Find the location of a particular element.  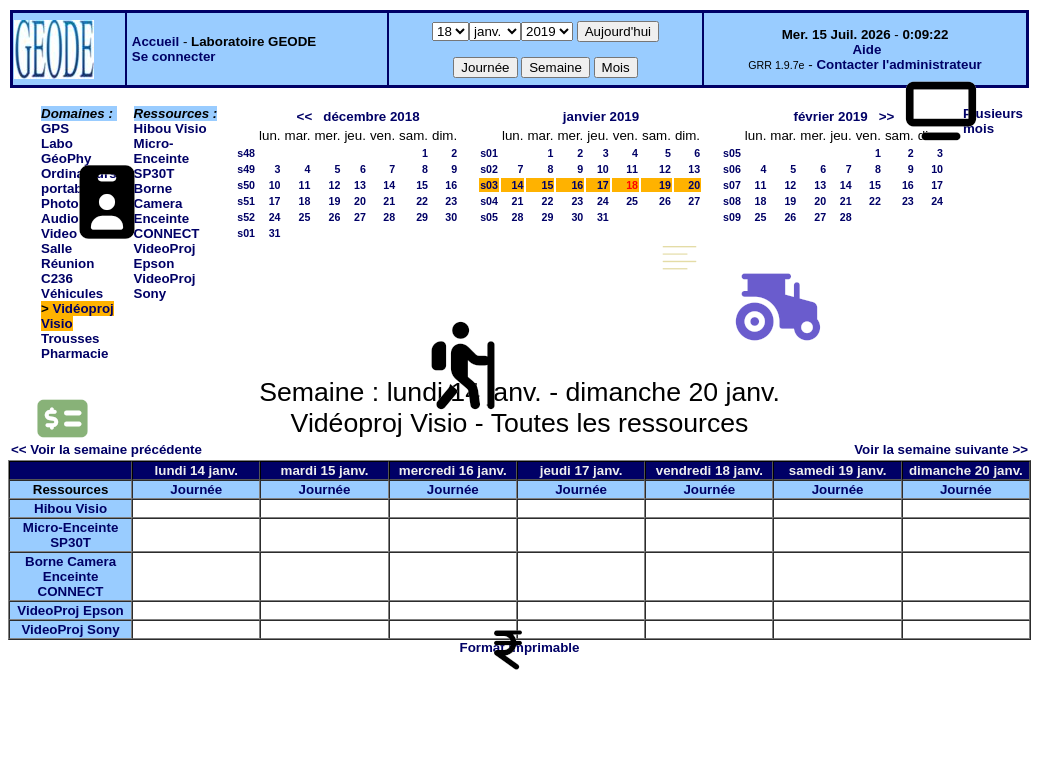

view or manage payment methods is located at coordinates (62, 418).